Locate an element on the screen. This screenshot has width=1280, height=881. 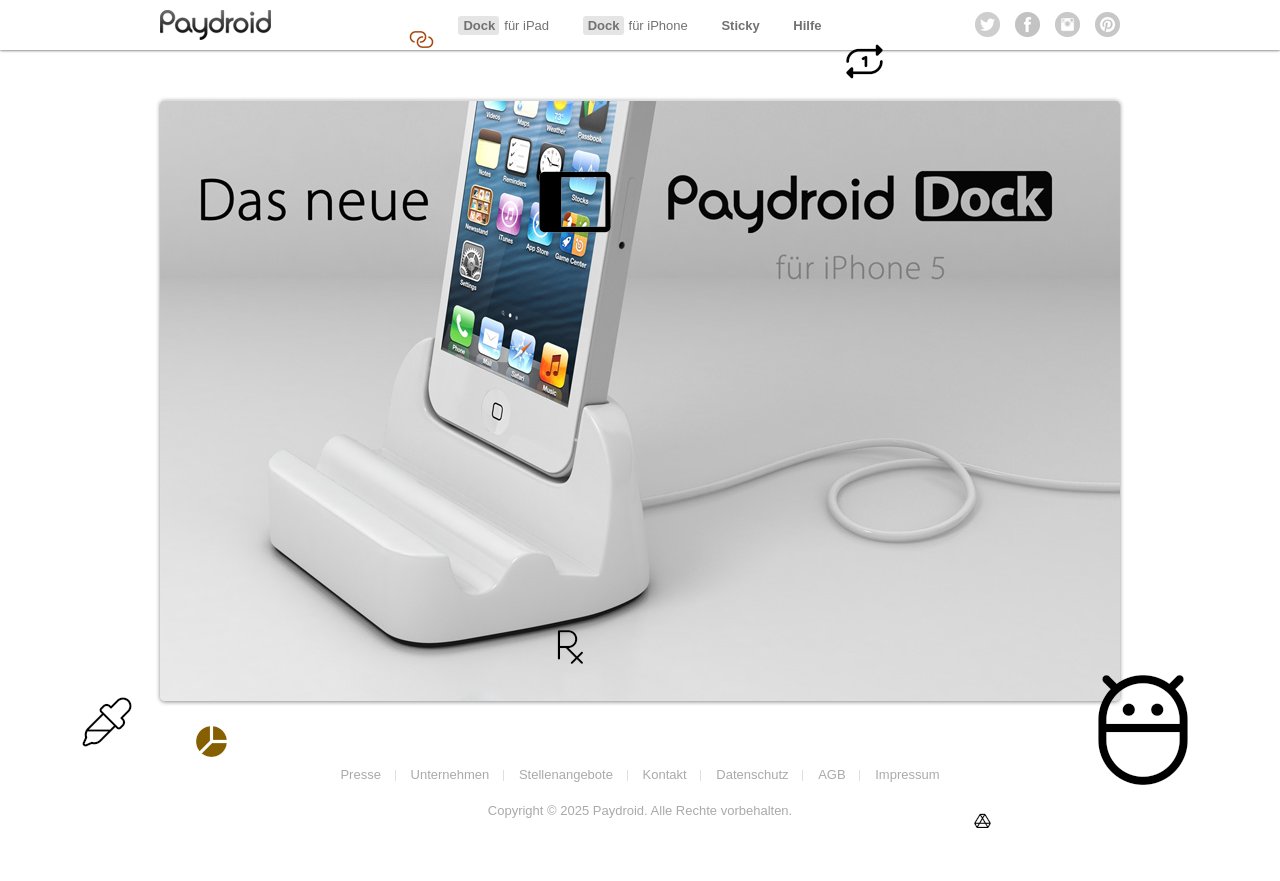
insert or create a hyperlink is located at coordinates (421, 39).